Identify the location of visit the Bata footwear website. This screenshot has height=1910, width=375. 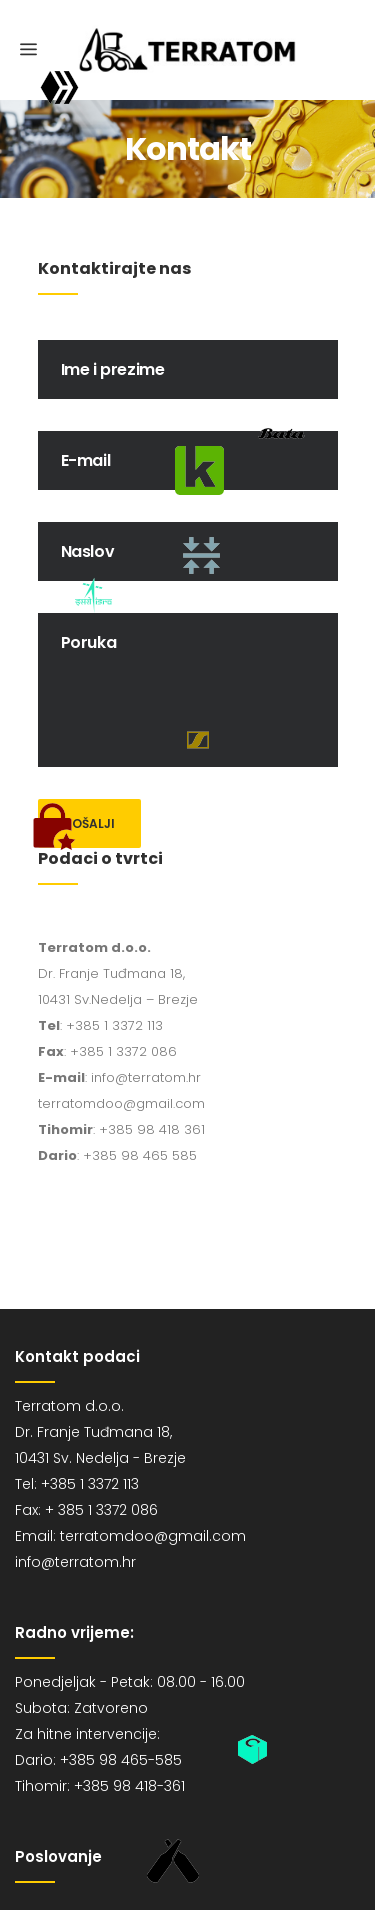
(281, 433).